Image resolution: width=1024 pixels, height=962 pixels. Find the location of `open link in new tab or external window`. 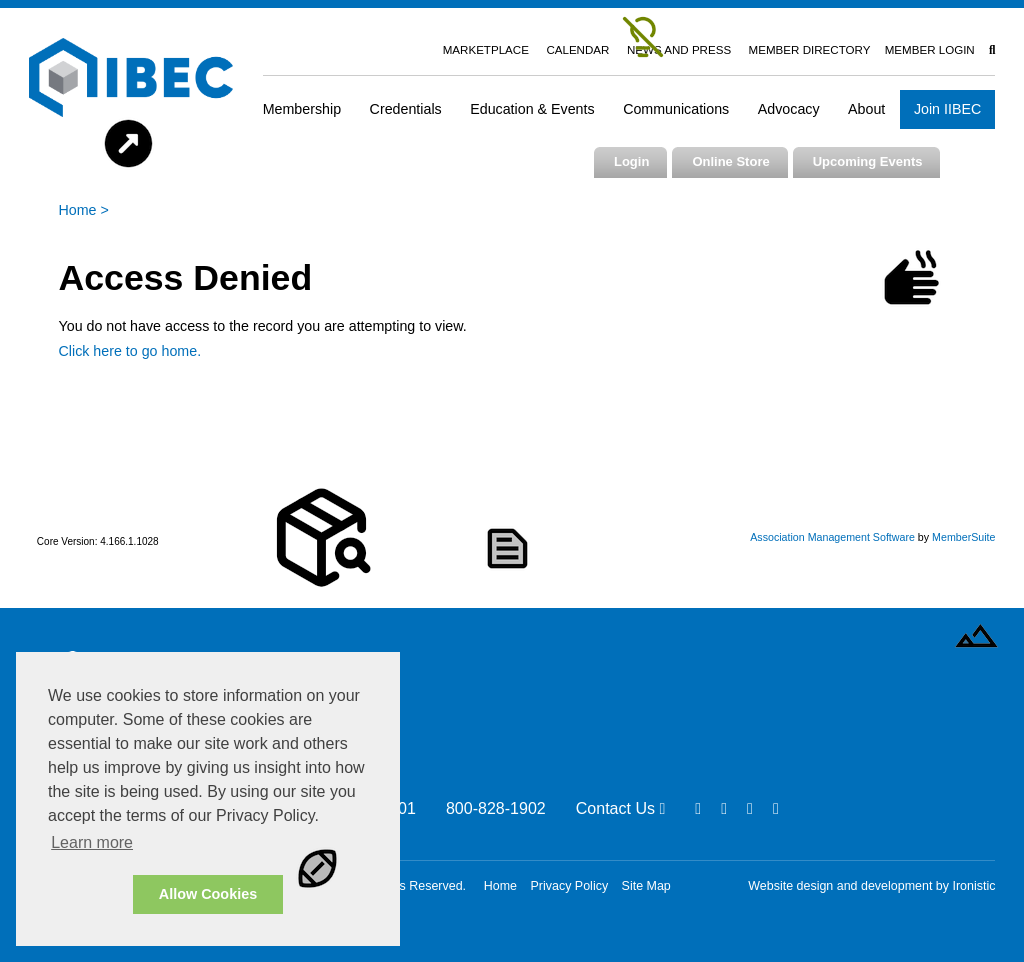

open link in new tab or external window is located at coordinates (128, 143).